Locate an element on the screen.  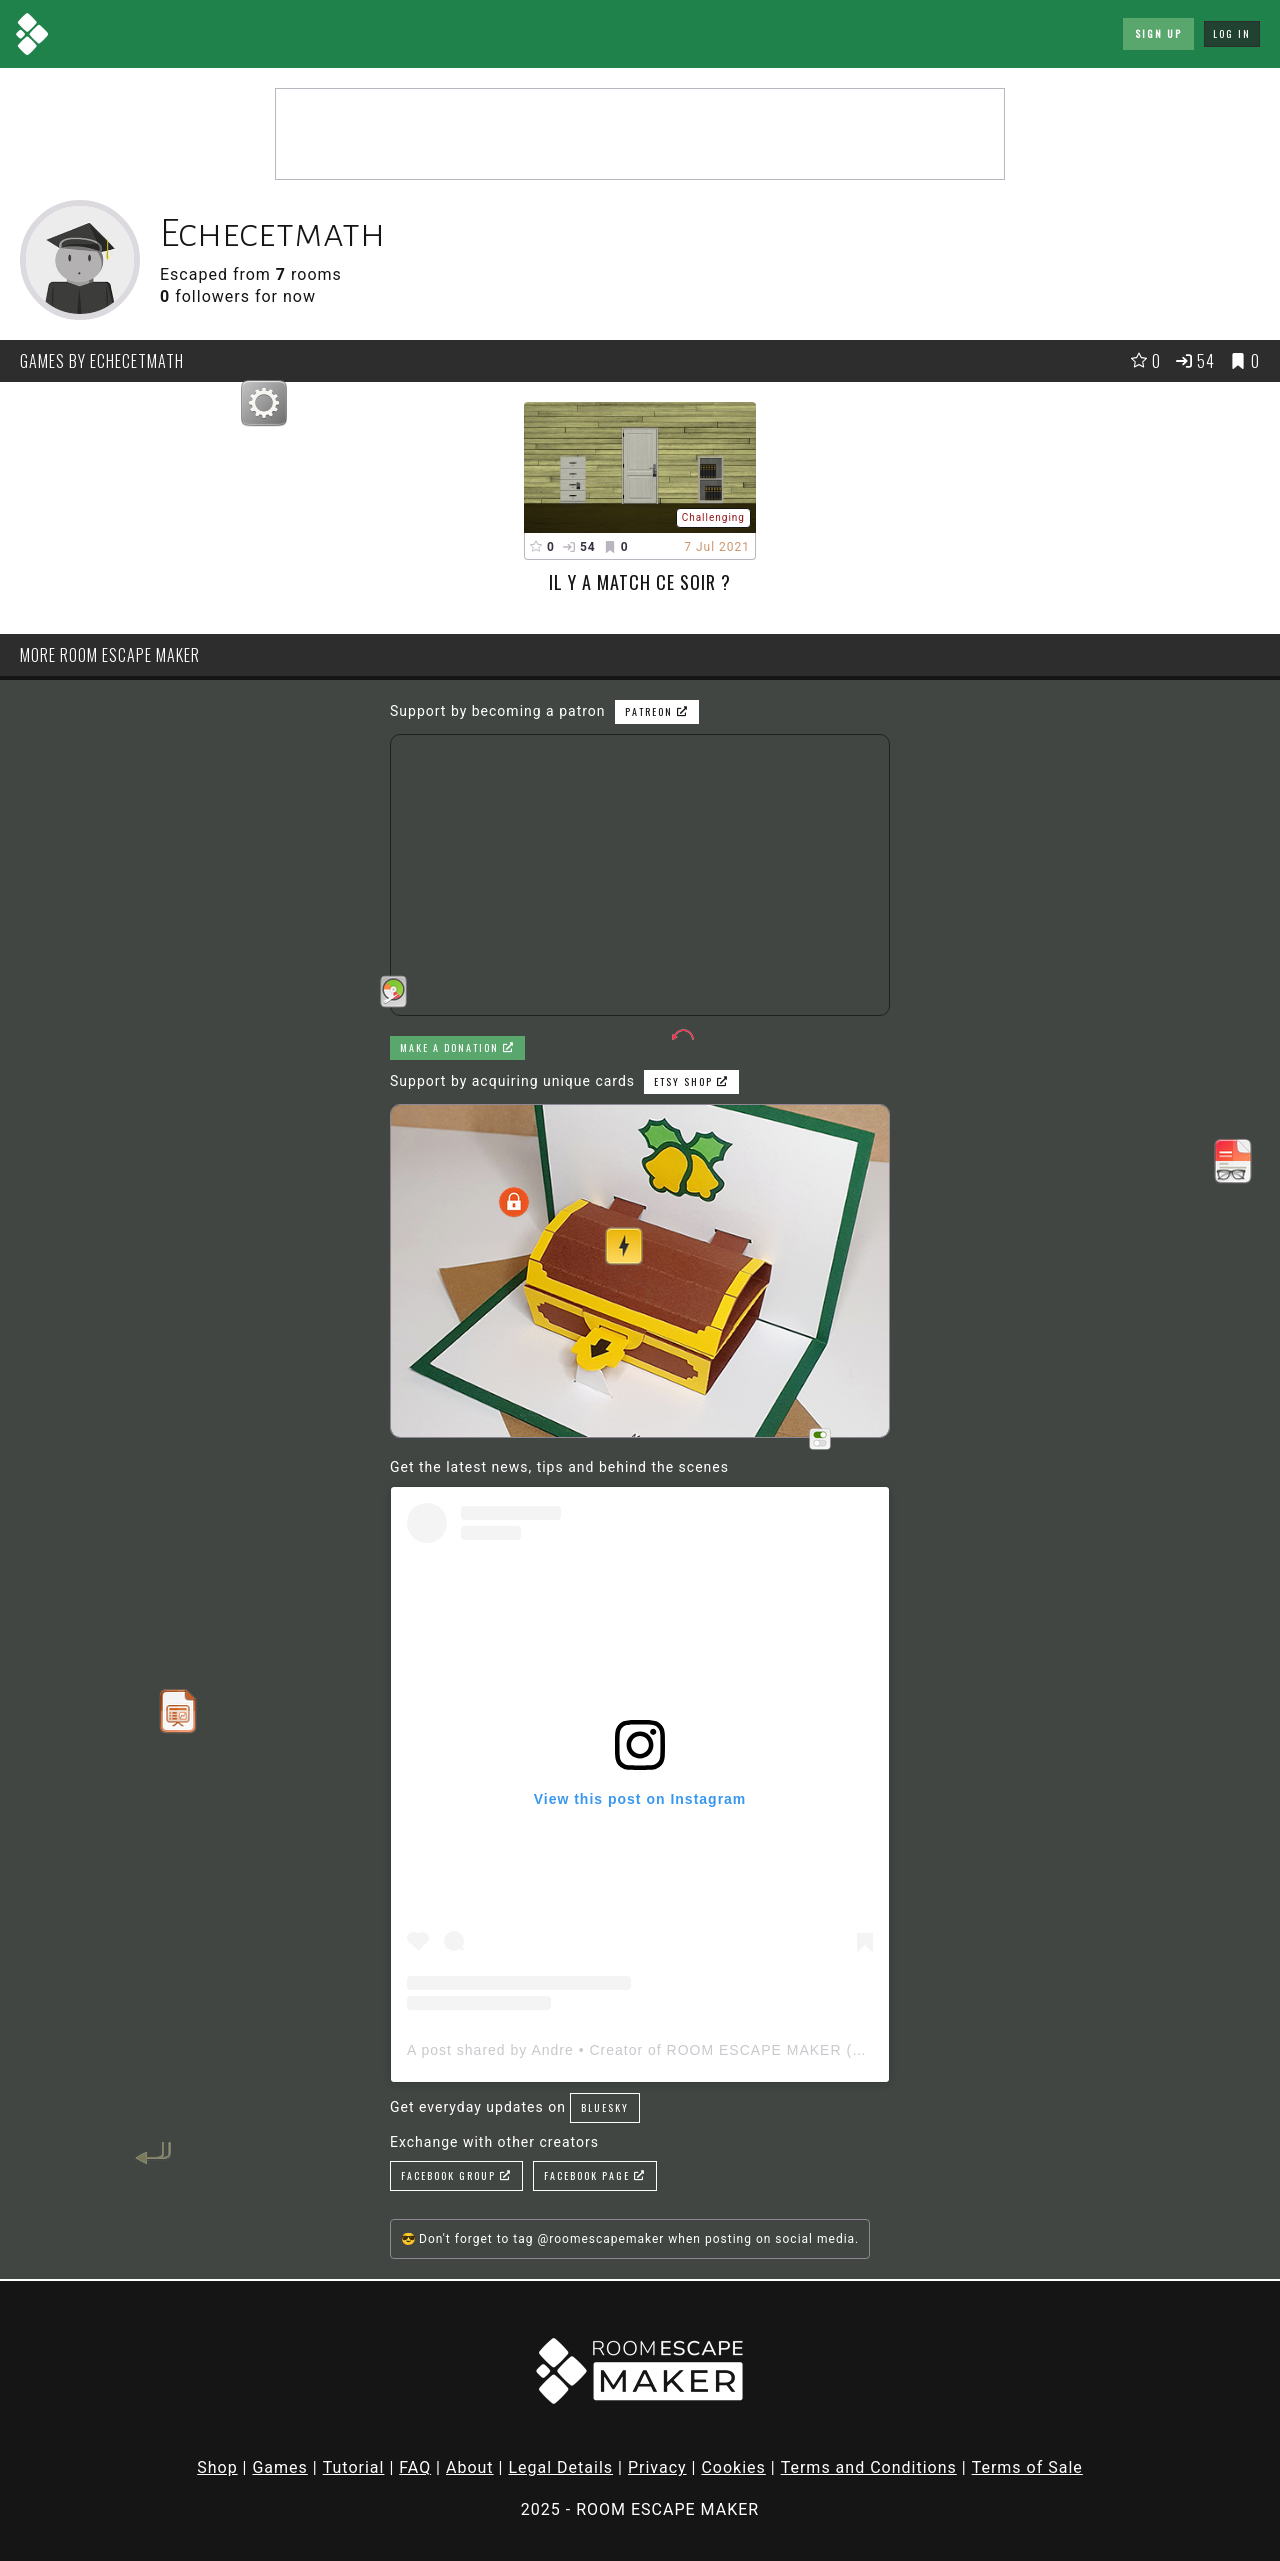
shared library file type indicator is located at coordinates (264, 403).